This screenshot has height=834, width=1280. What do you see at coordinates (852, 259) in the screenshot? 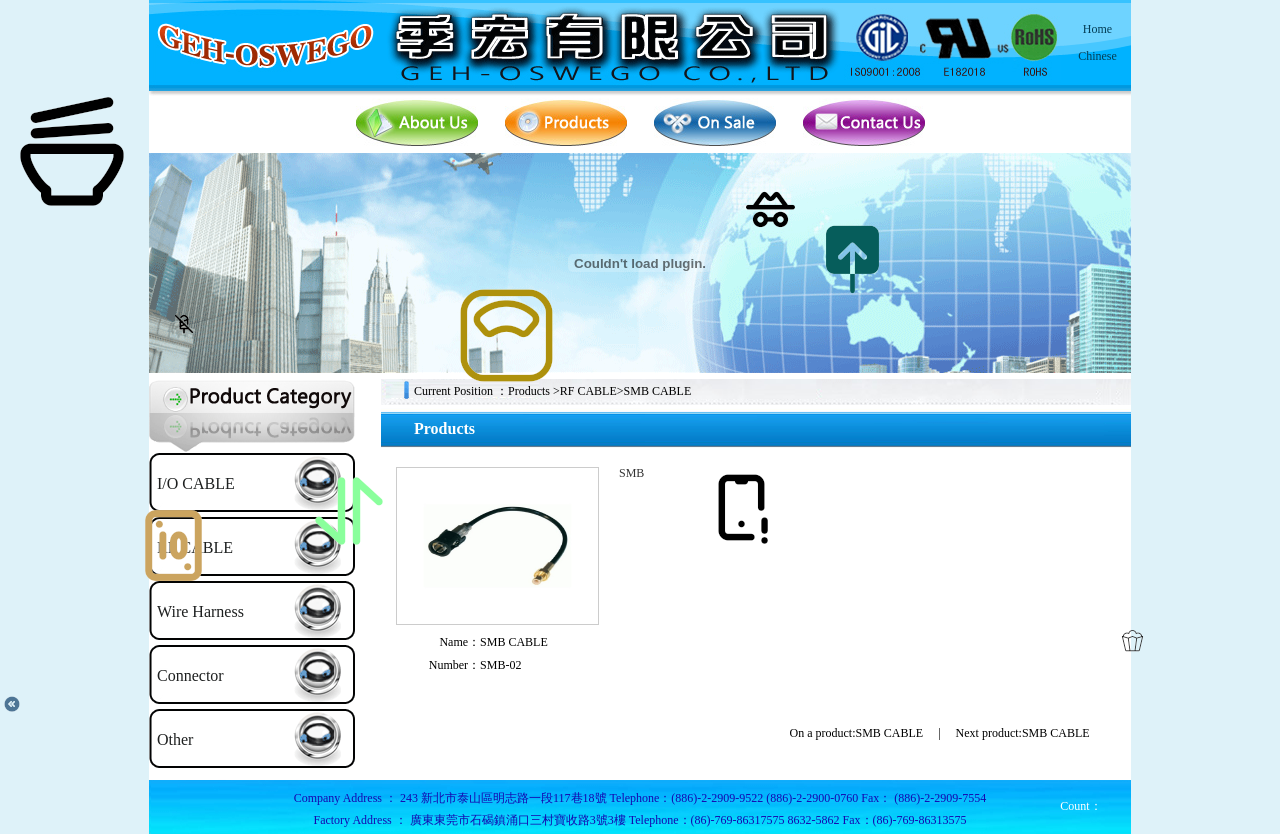
I see `upload or push content to a server` at bounding box center [852, 259].